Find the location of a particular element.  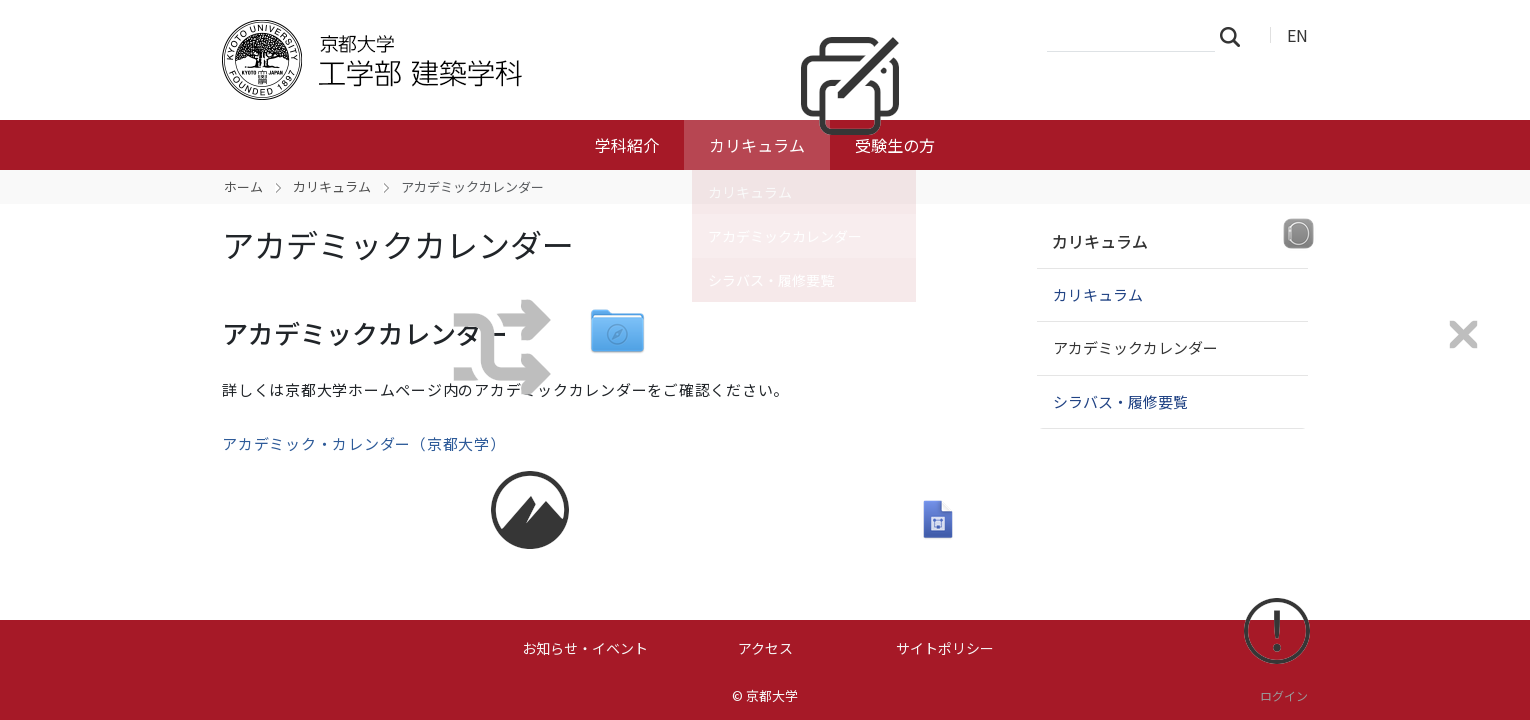

a Microsoft Visio diagram file is located at coordinates (938, 520).